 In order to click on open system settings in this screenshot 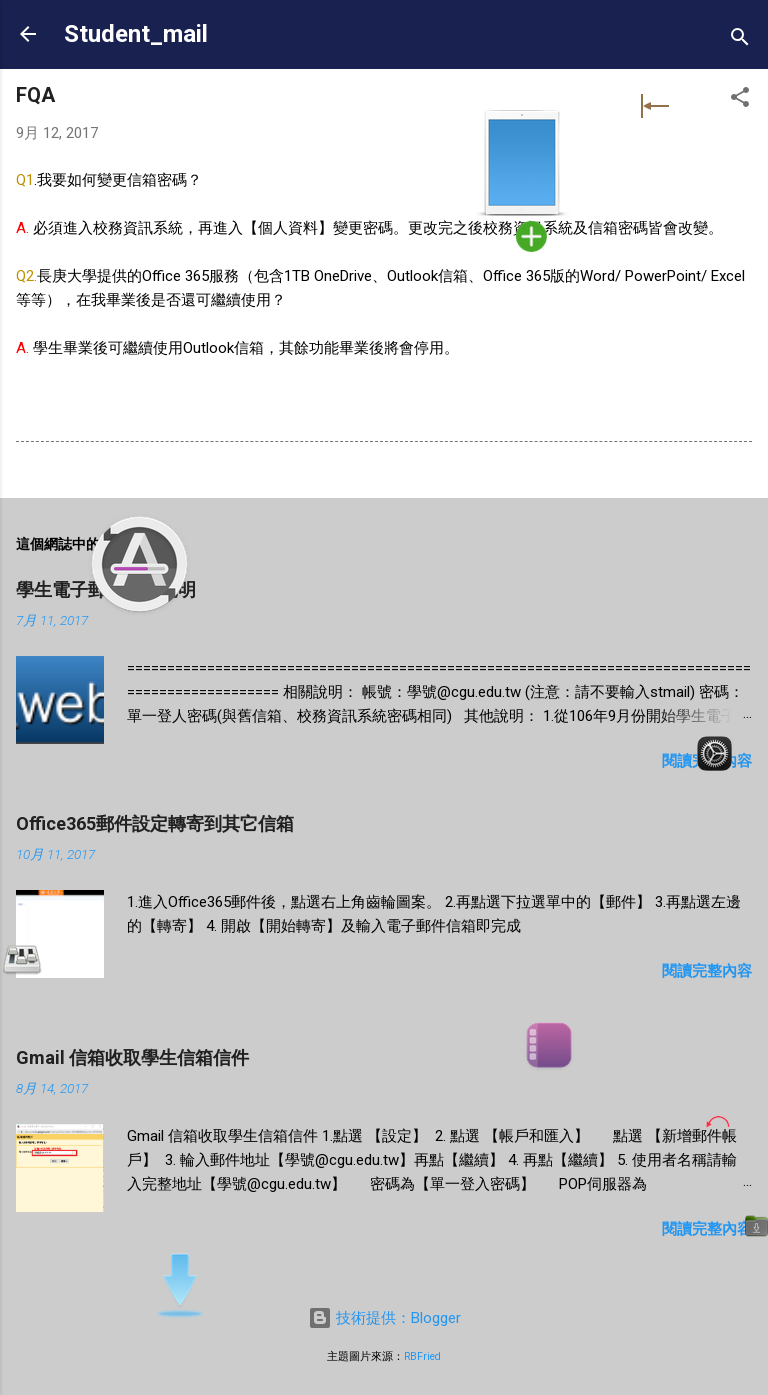, I will do `click(714, 753)`.